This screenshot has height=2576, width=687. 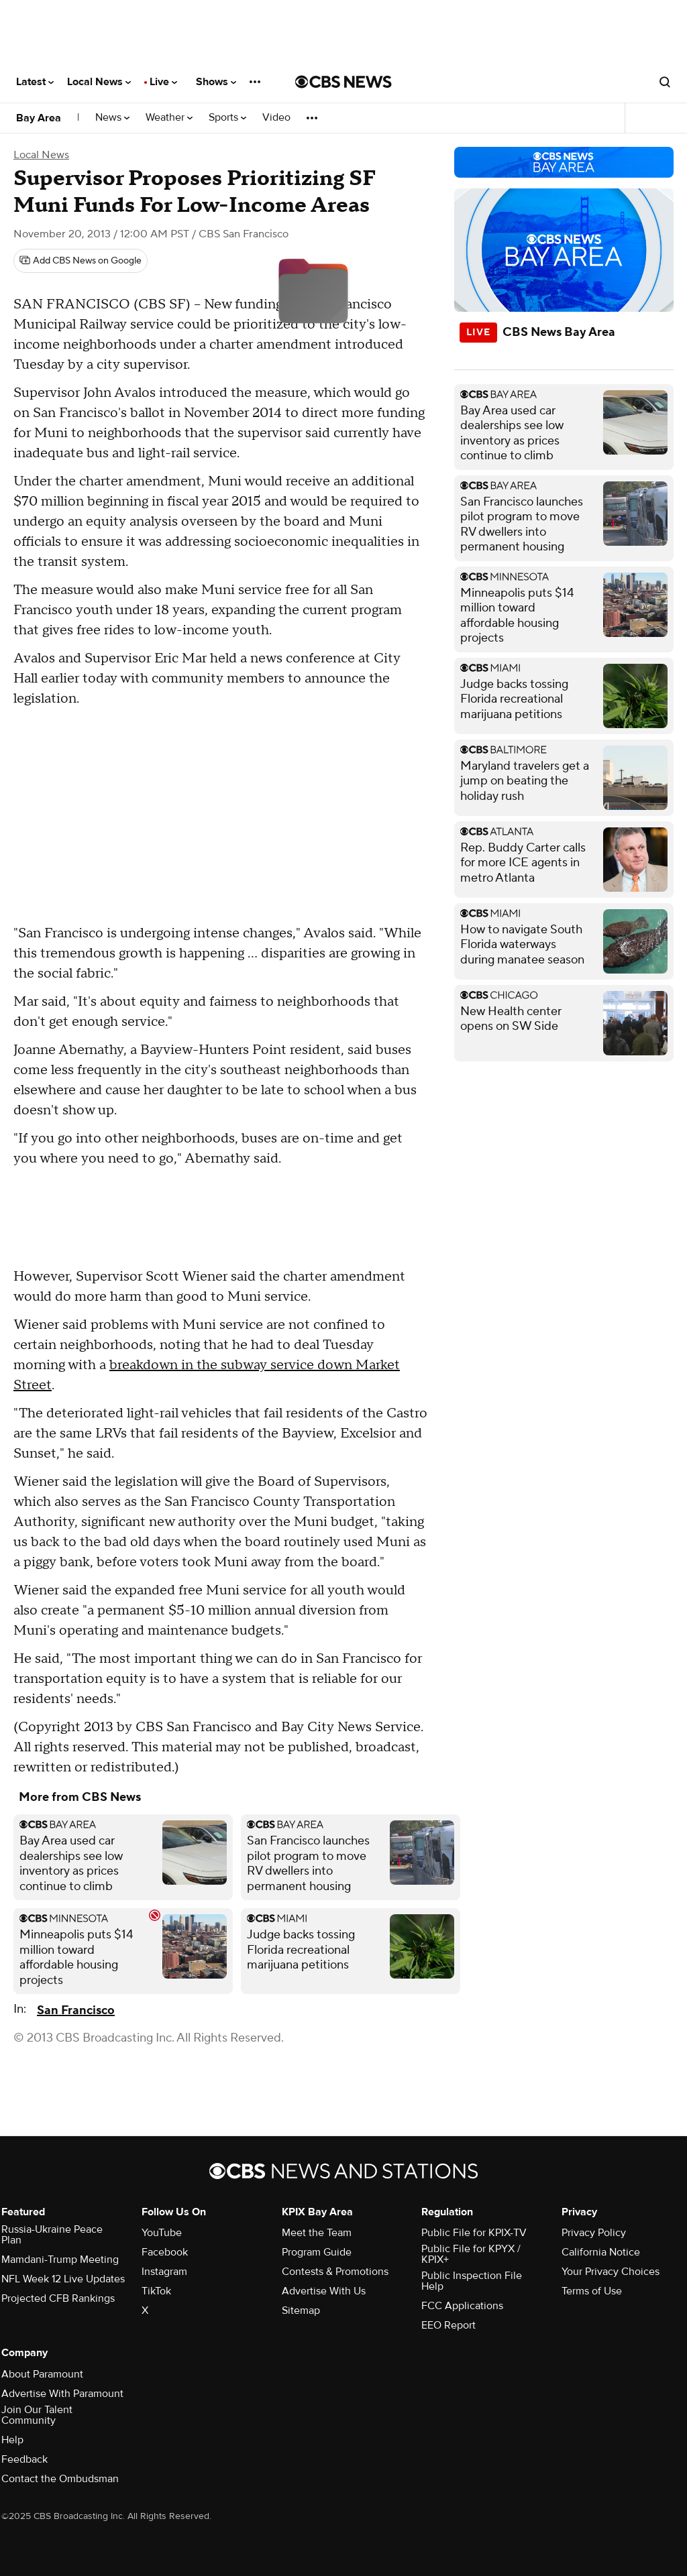 What do you see at coordinates (154, 1915) in the screenshot?
I see `delete selected email message` at bounding box center [154, 1915].